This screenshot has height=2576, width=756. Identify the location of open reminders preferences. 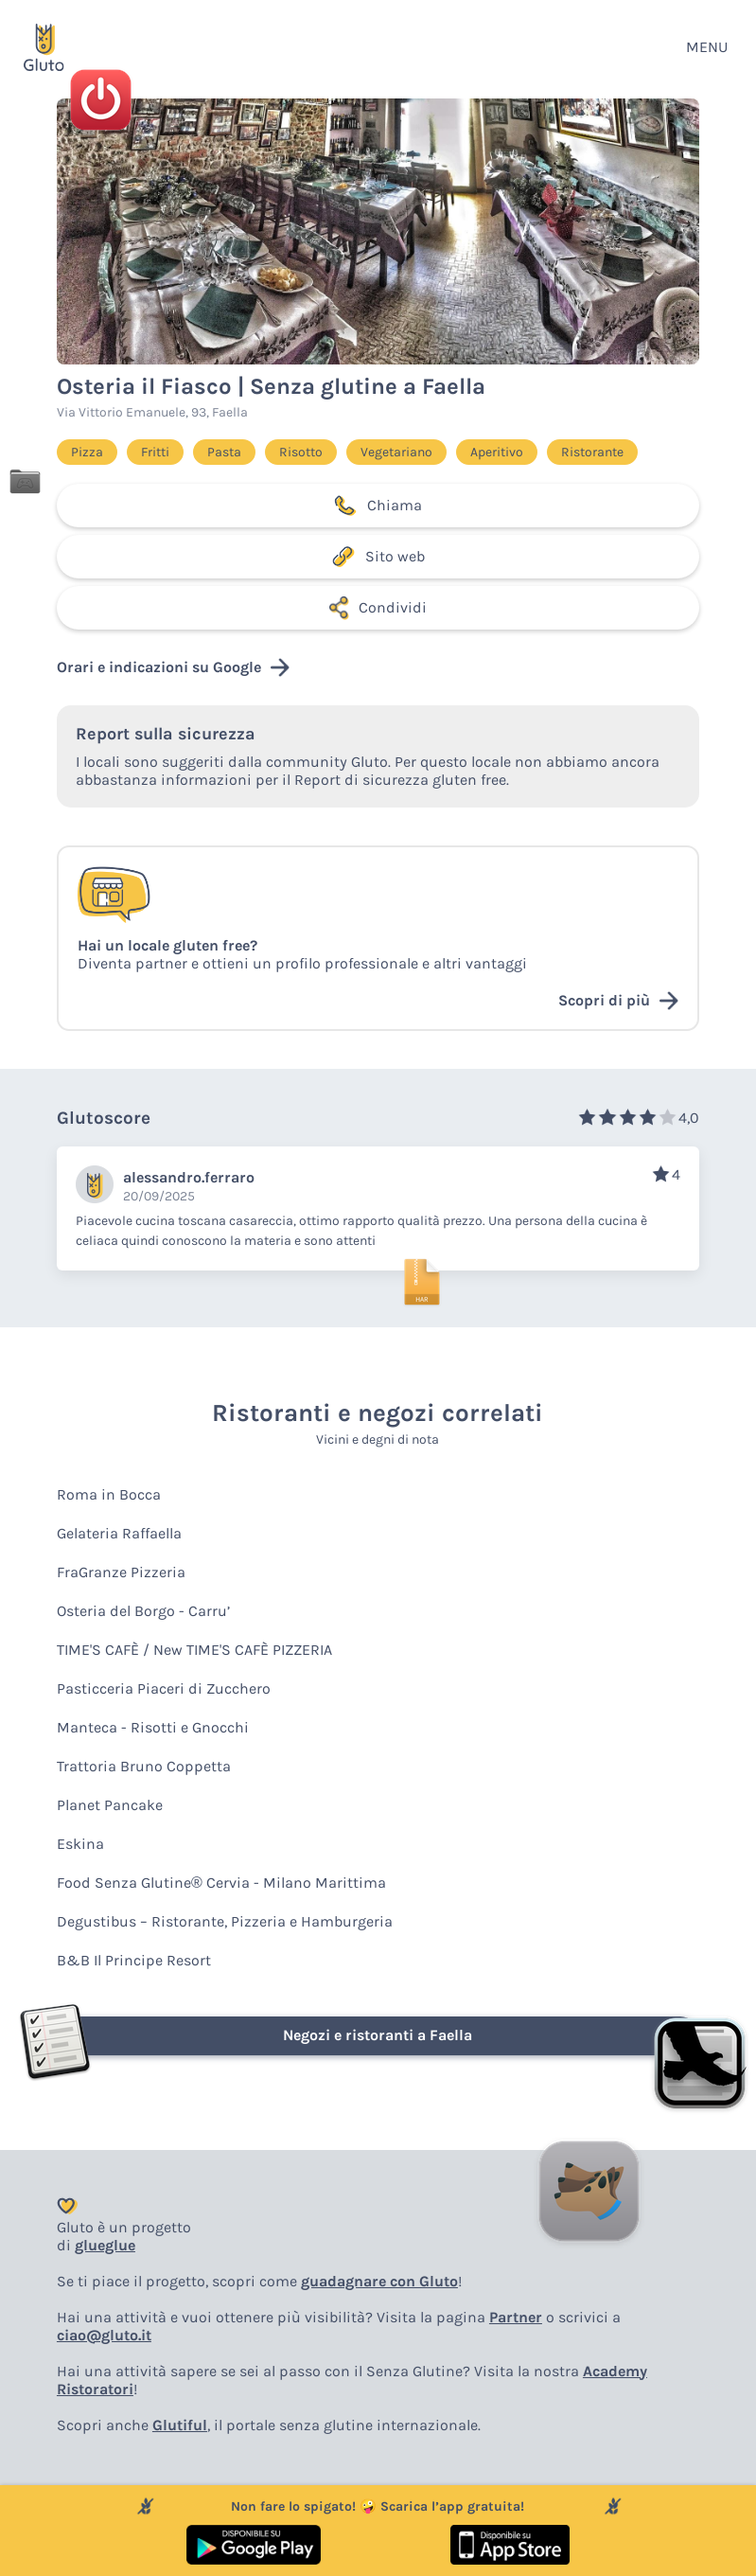
(56, 2042).